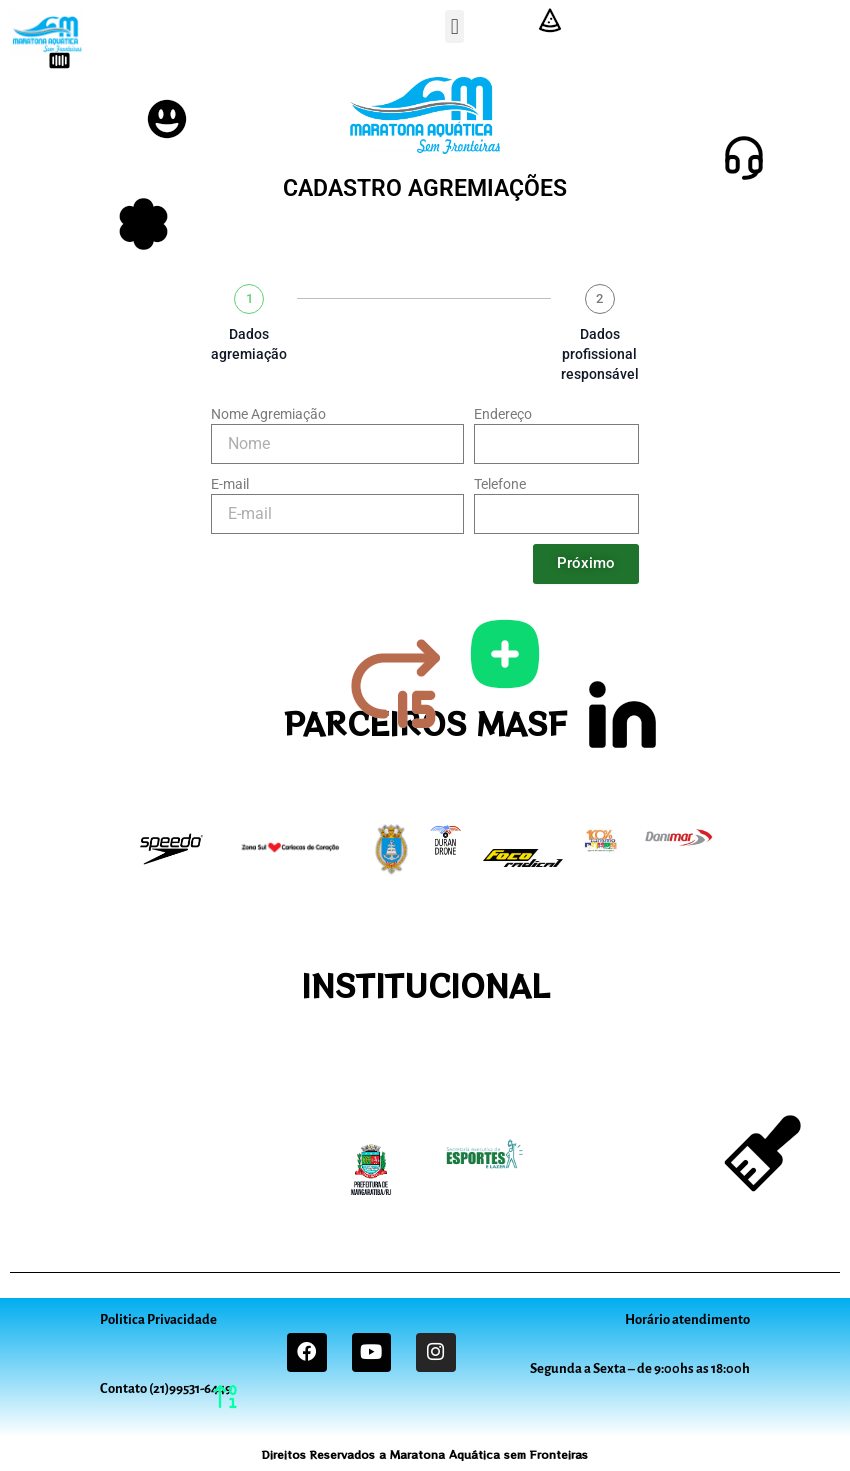 This screenshot has width=850, height=1471. Describe the element at coordinates (505, 654) in the screenshot. I see `add a new item` at that location.